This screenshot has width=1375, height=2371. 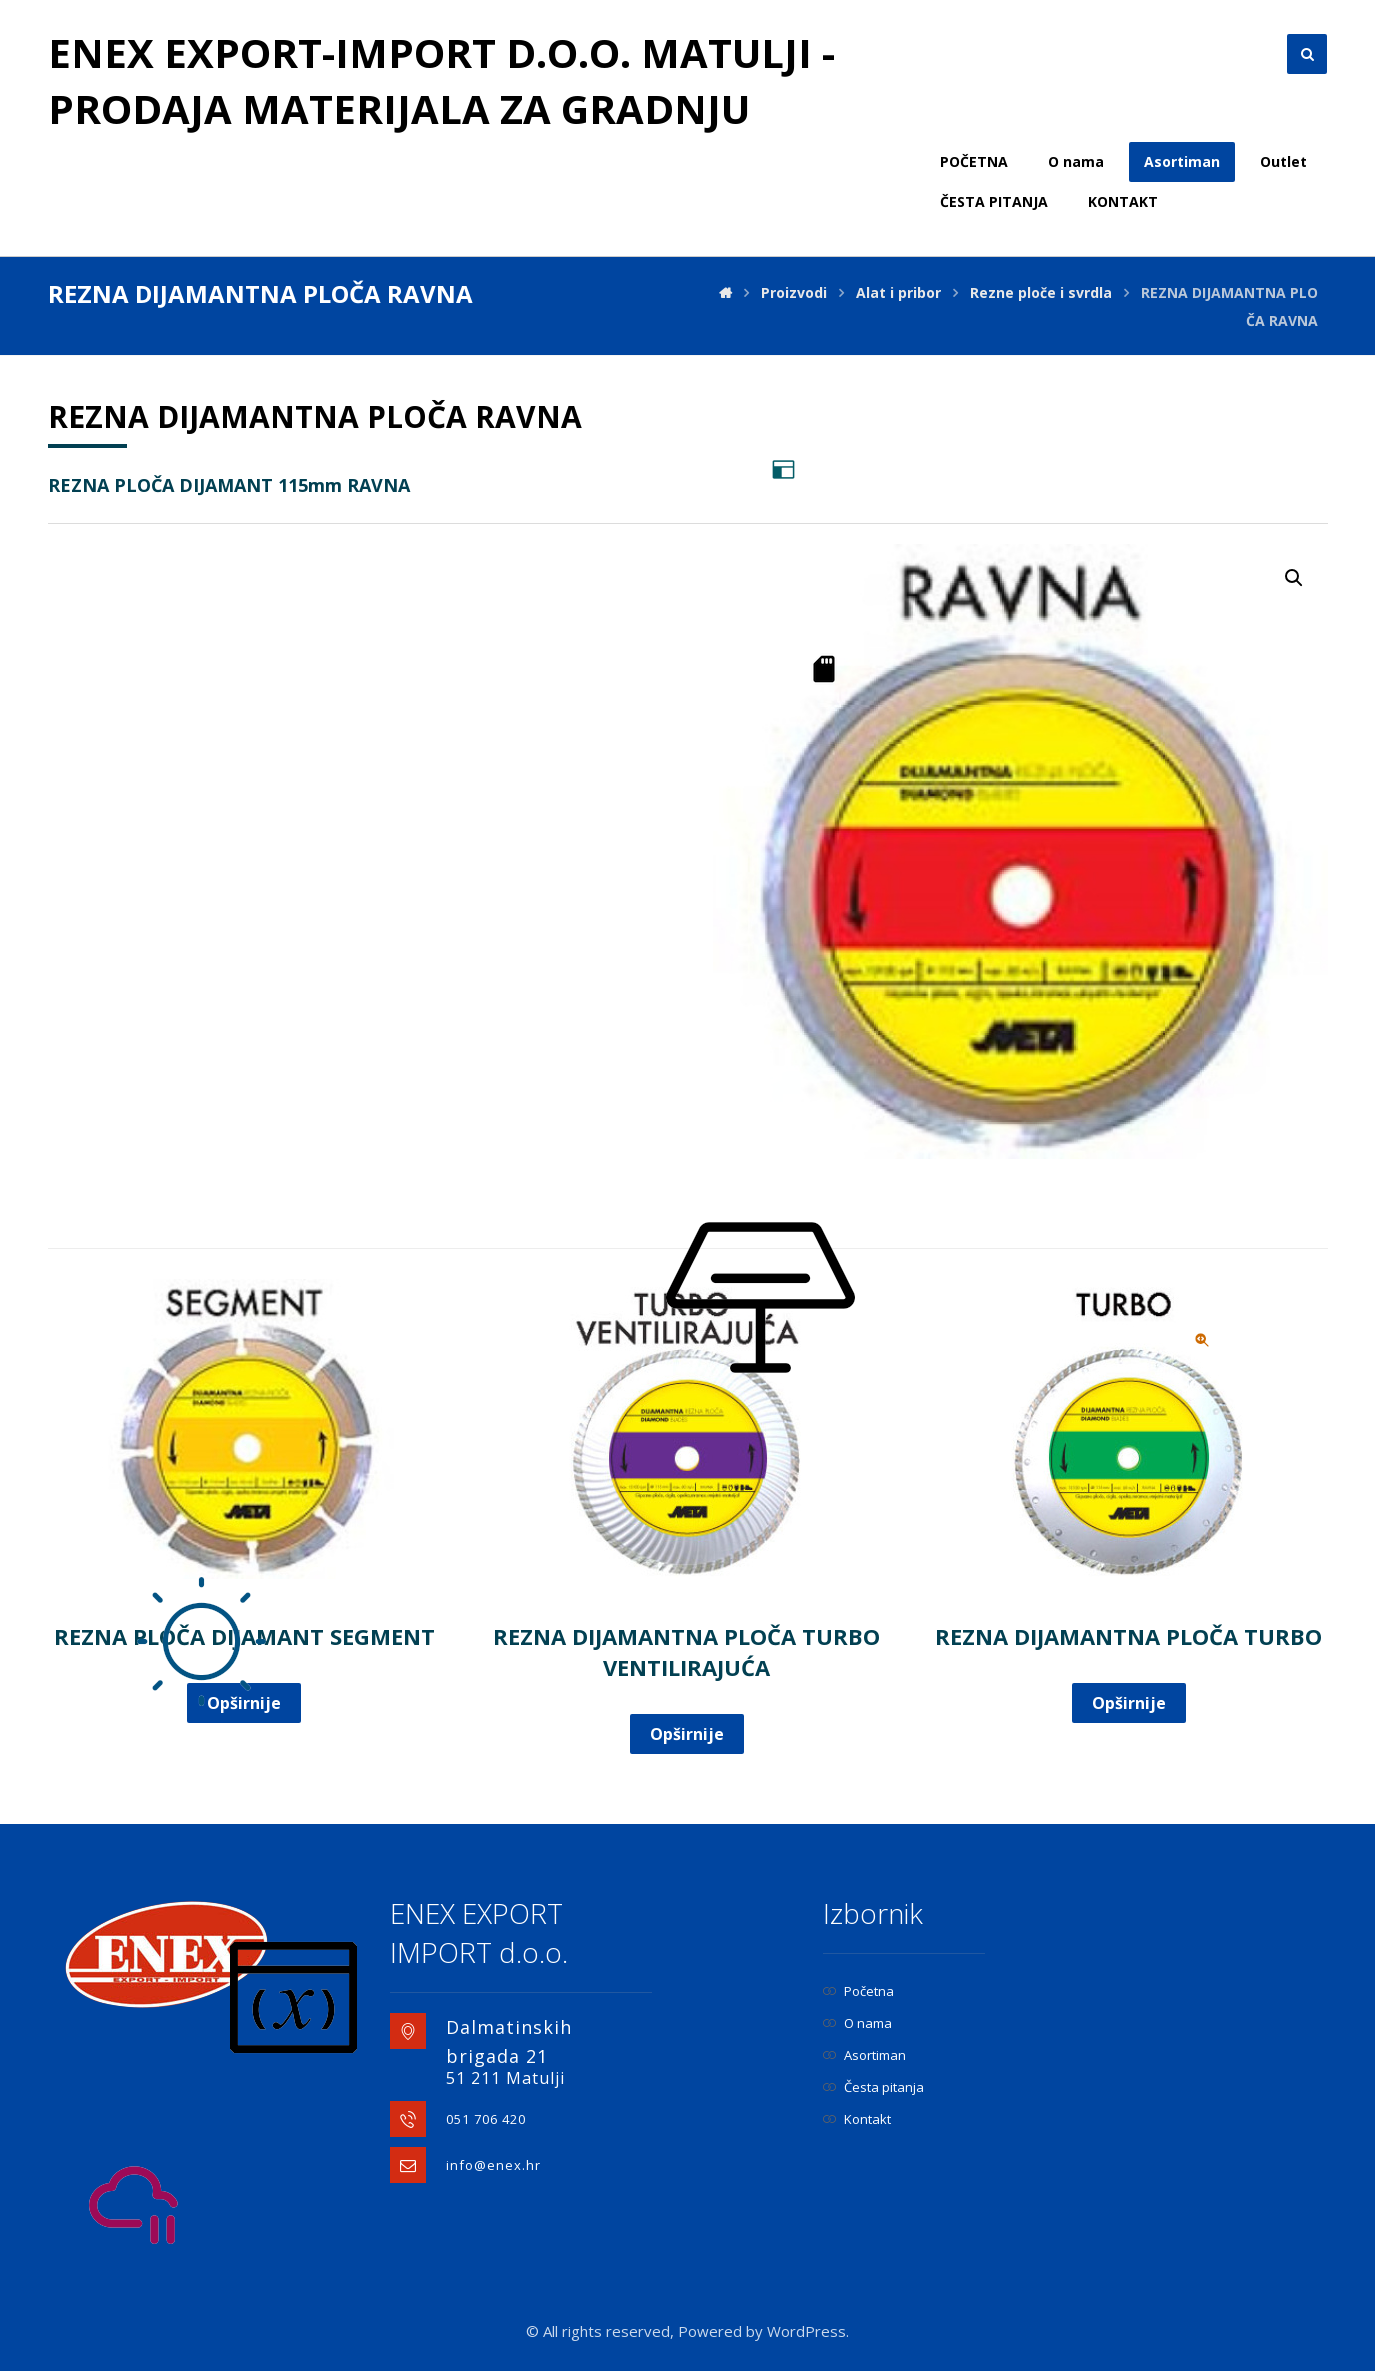 What do you see at coordinates (783, 469) in the screenshot?
I see `switch to layout view` at bounding box center [783, 469].